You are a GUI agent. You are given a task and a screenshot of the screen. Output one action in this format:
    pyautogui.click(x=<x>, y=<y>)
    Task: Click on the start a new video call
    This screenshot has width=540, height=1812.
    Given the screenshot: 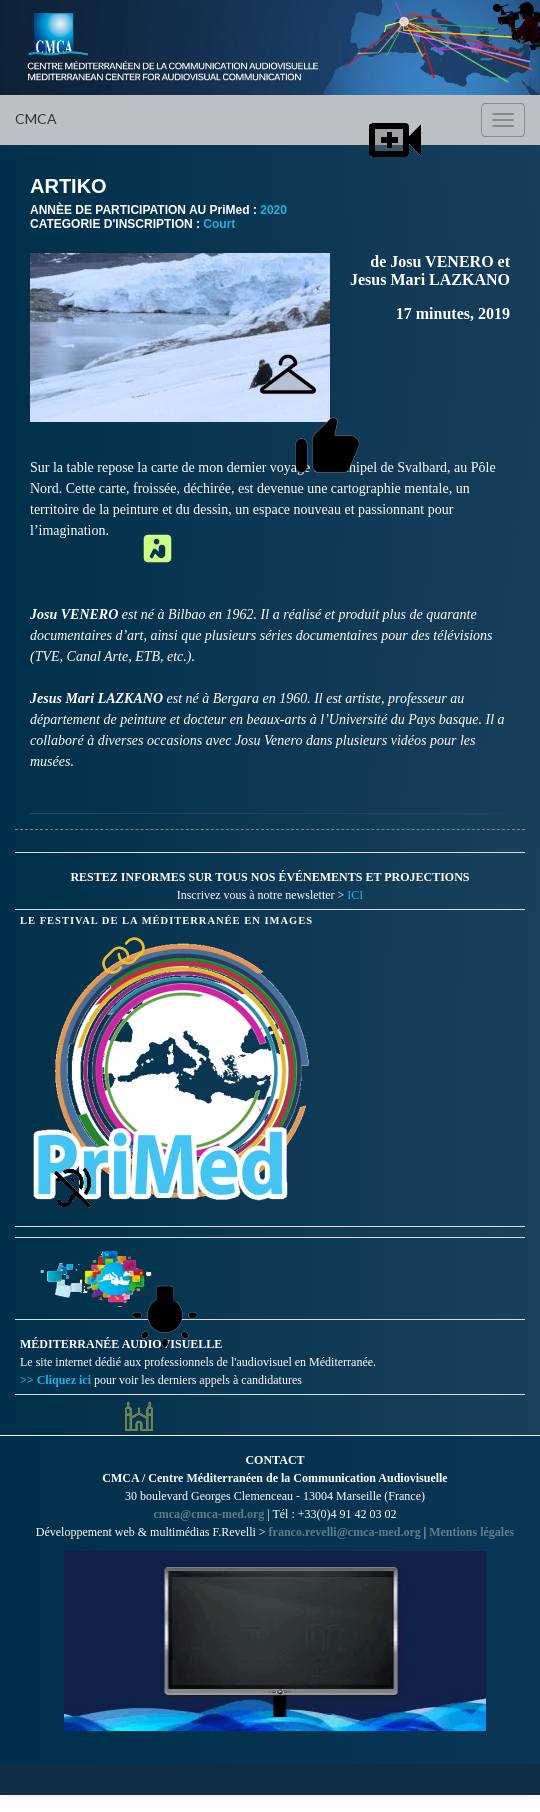 What is the action you would take?
    pyautogui.click(x=395, y=140)
    